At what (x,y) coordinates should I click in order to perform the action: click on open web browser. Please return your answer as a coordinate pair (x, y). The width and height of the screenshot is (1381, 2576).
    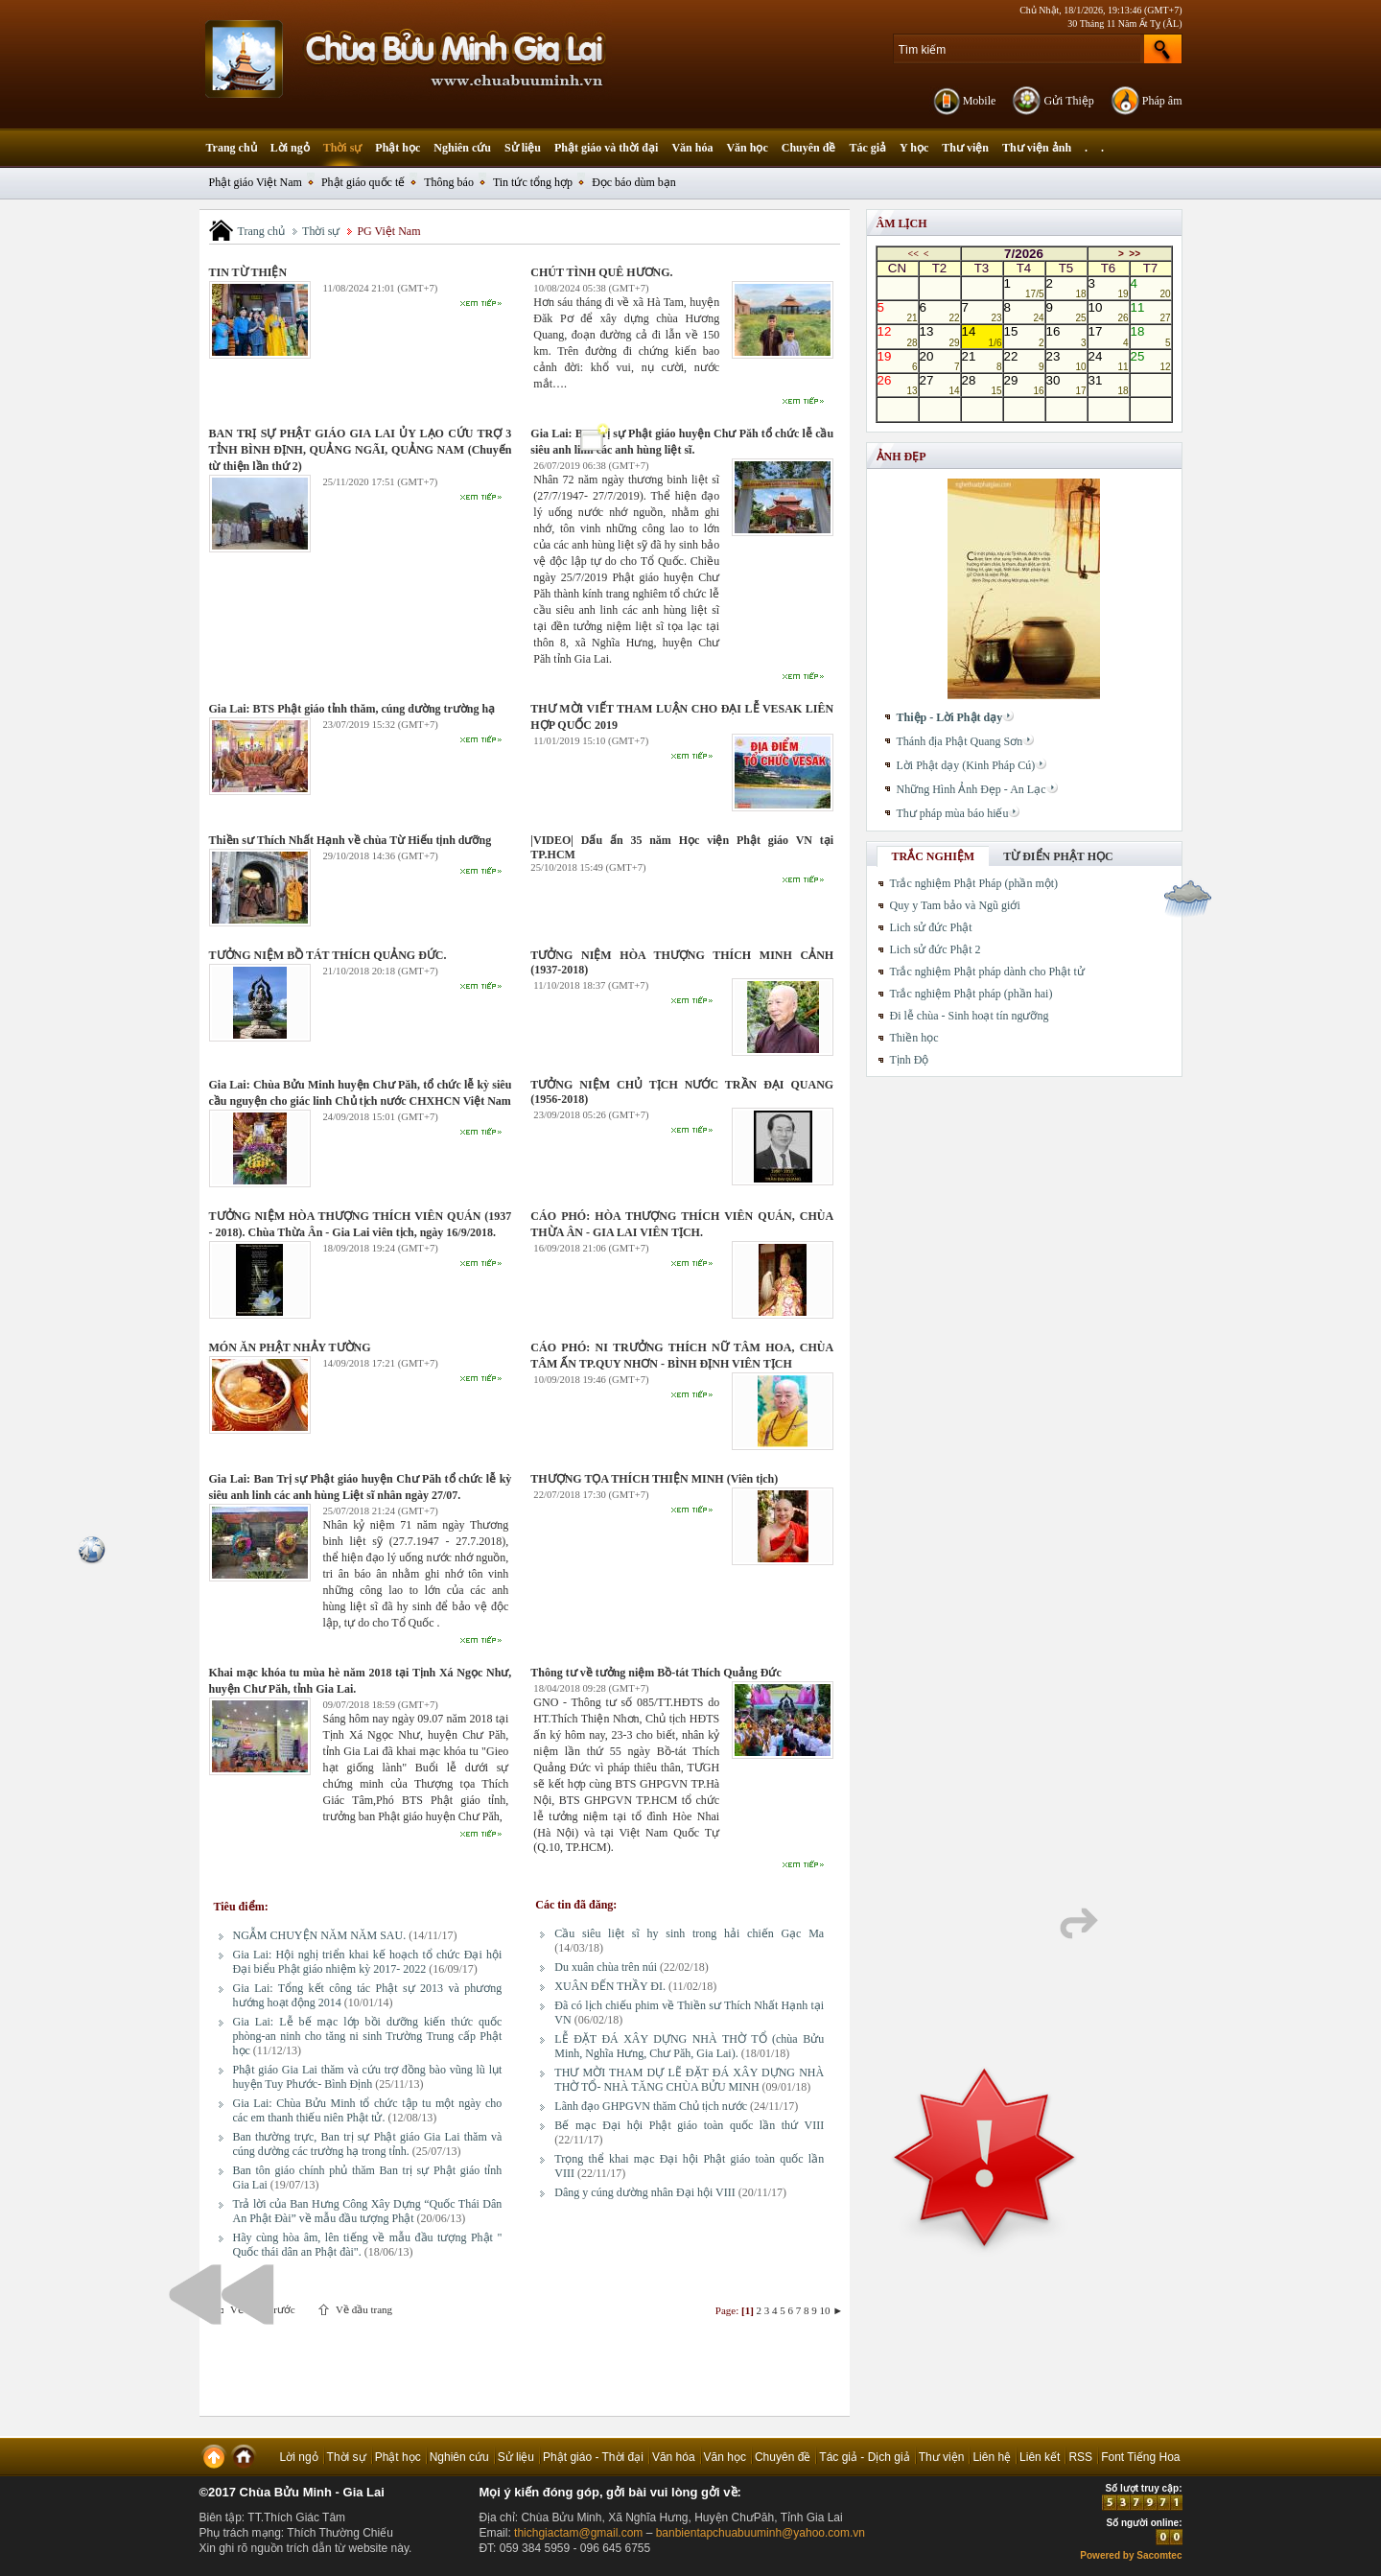
    Looking at the image, I should click on (92, 1550).